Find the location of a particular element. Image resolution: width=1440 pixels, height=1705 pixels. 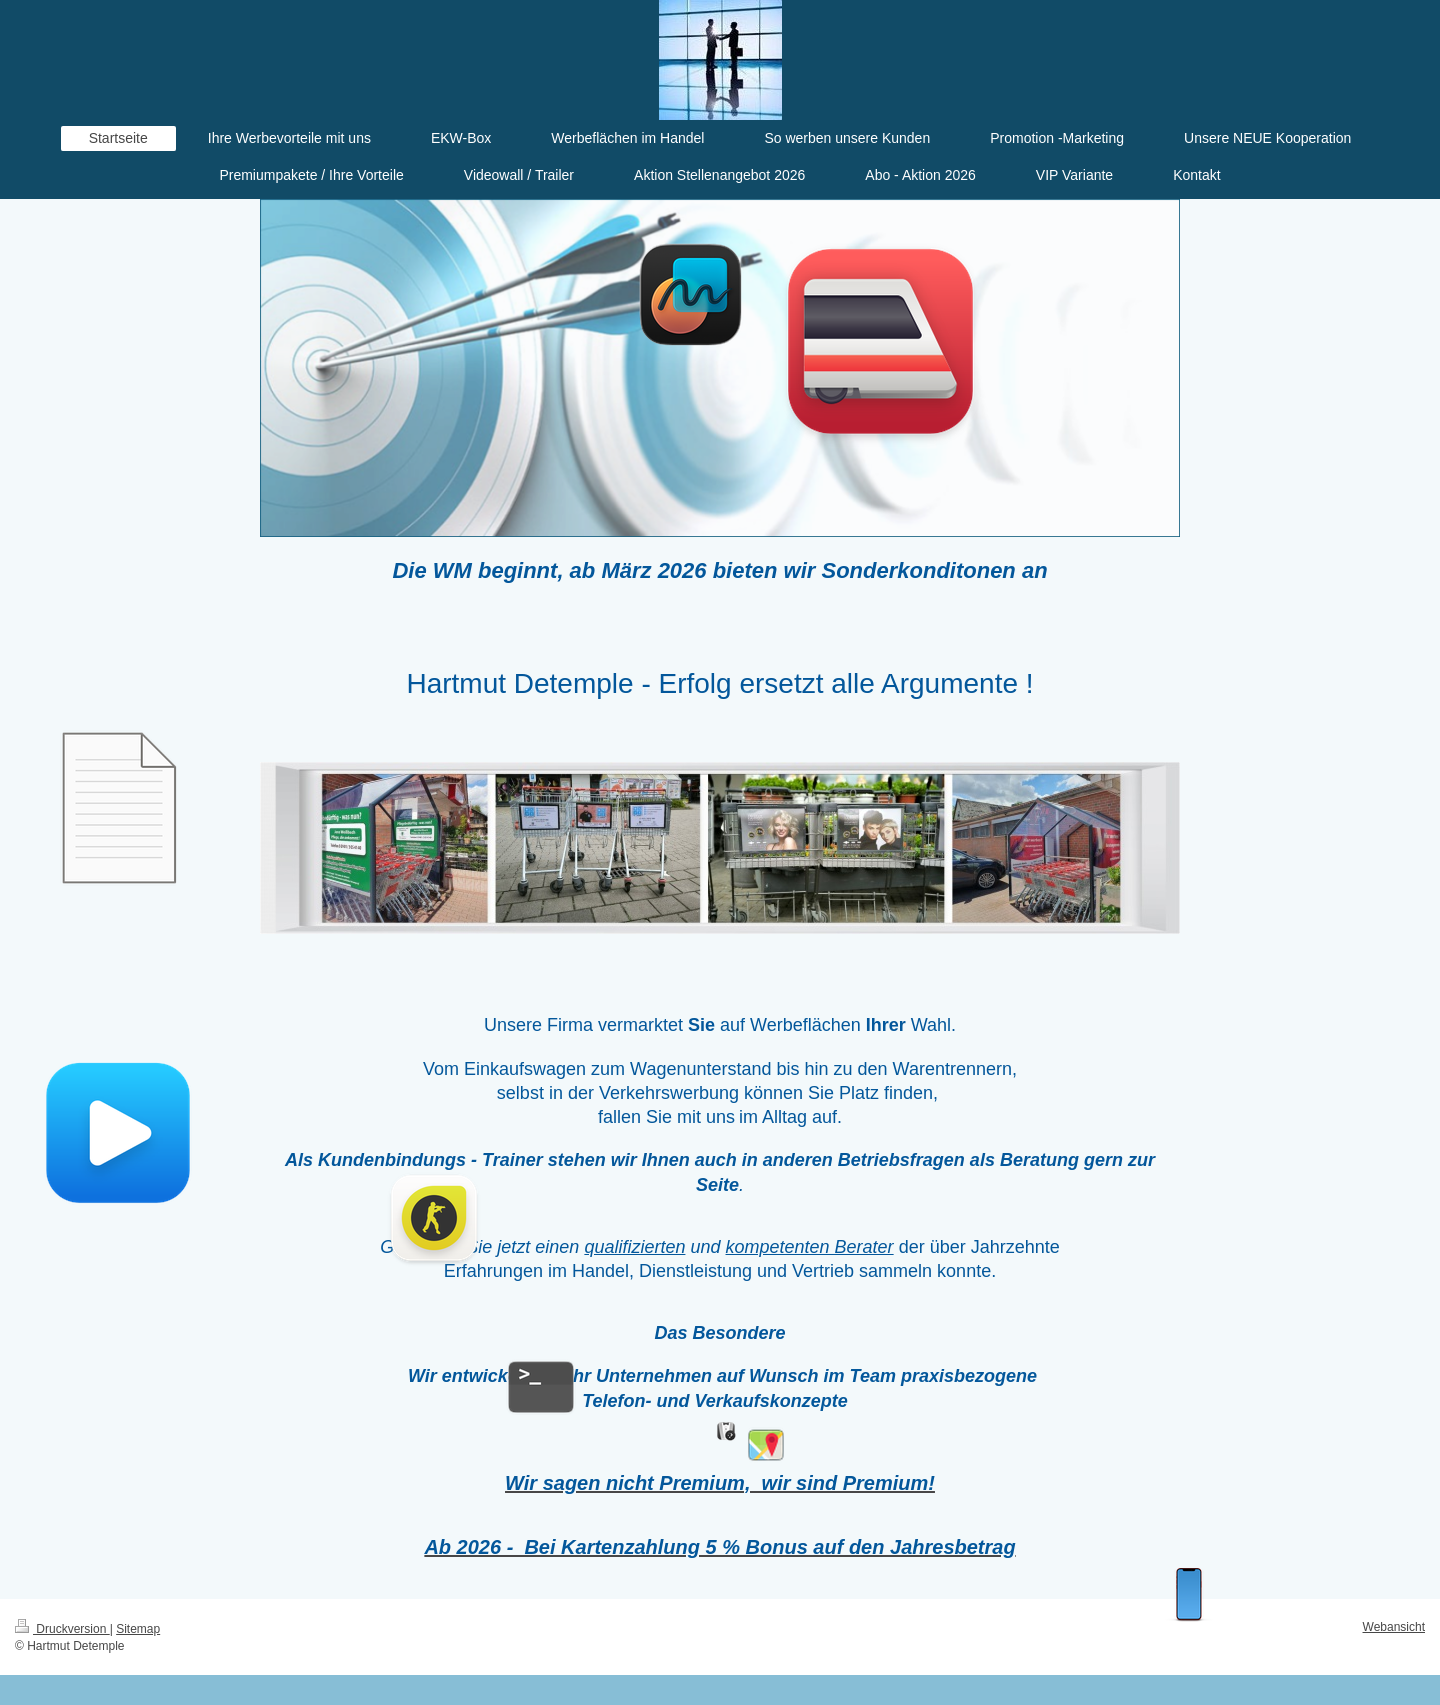

open the terminal application is located at coordinates (541, 1387).